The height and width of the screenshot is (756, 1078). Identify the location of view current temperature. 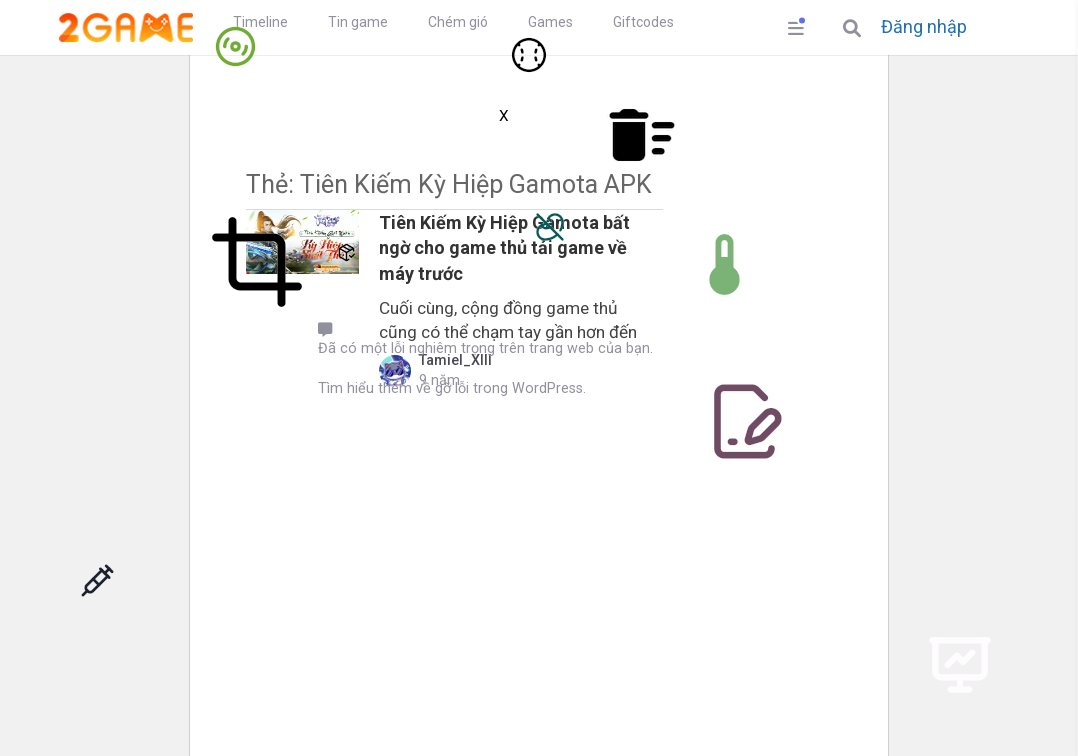
(724, 264).